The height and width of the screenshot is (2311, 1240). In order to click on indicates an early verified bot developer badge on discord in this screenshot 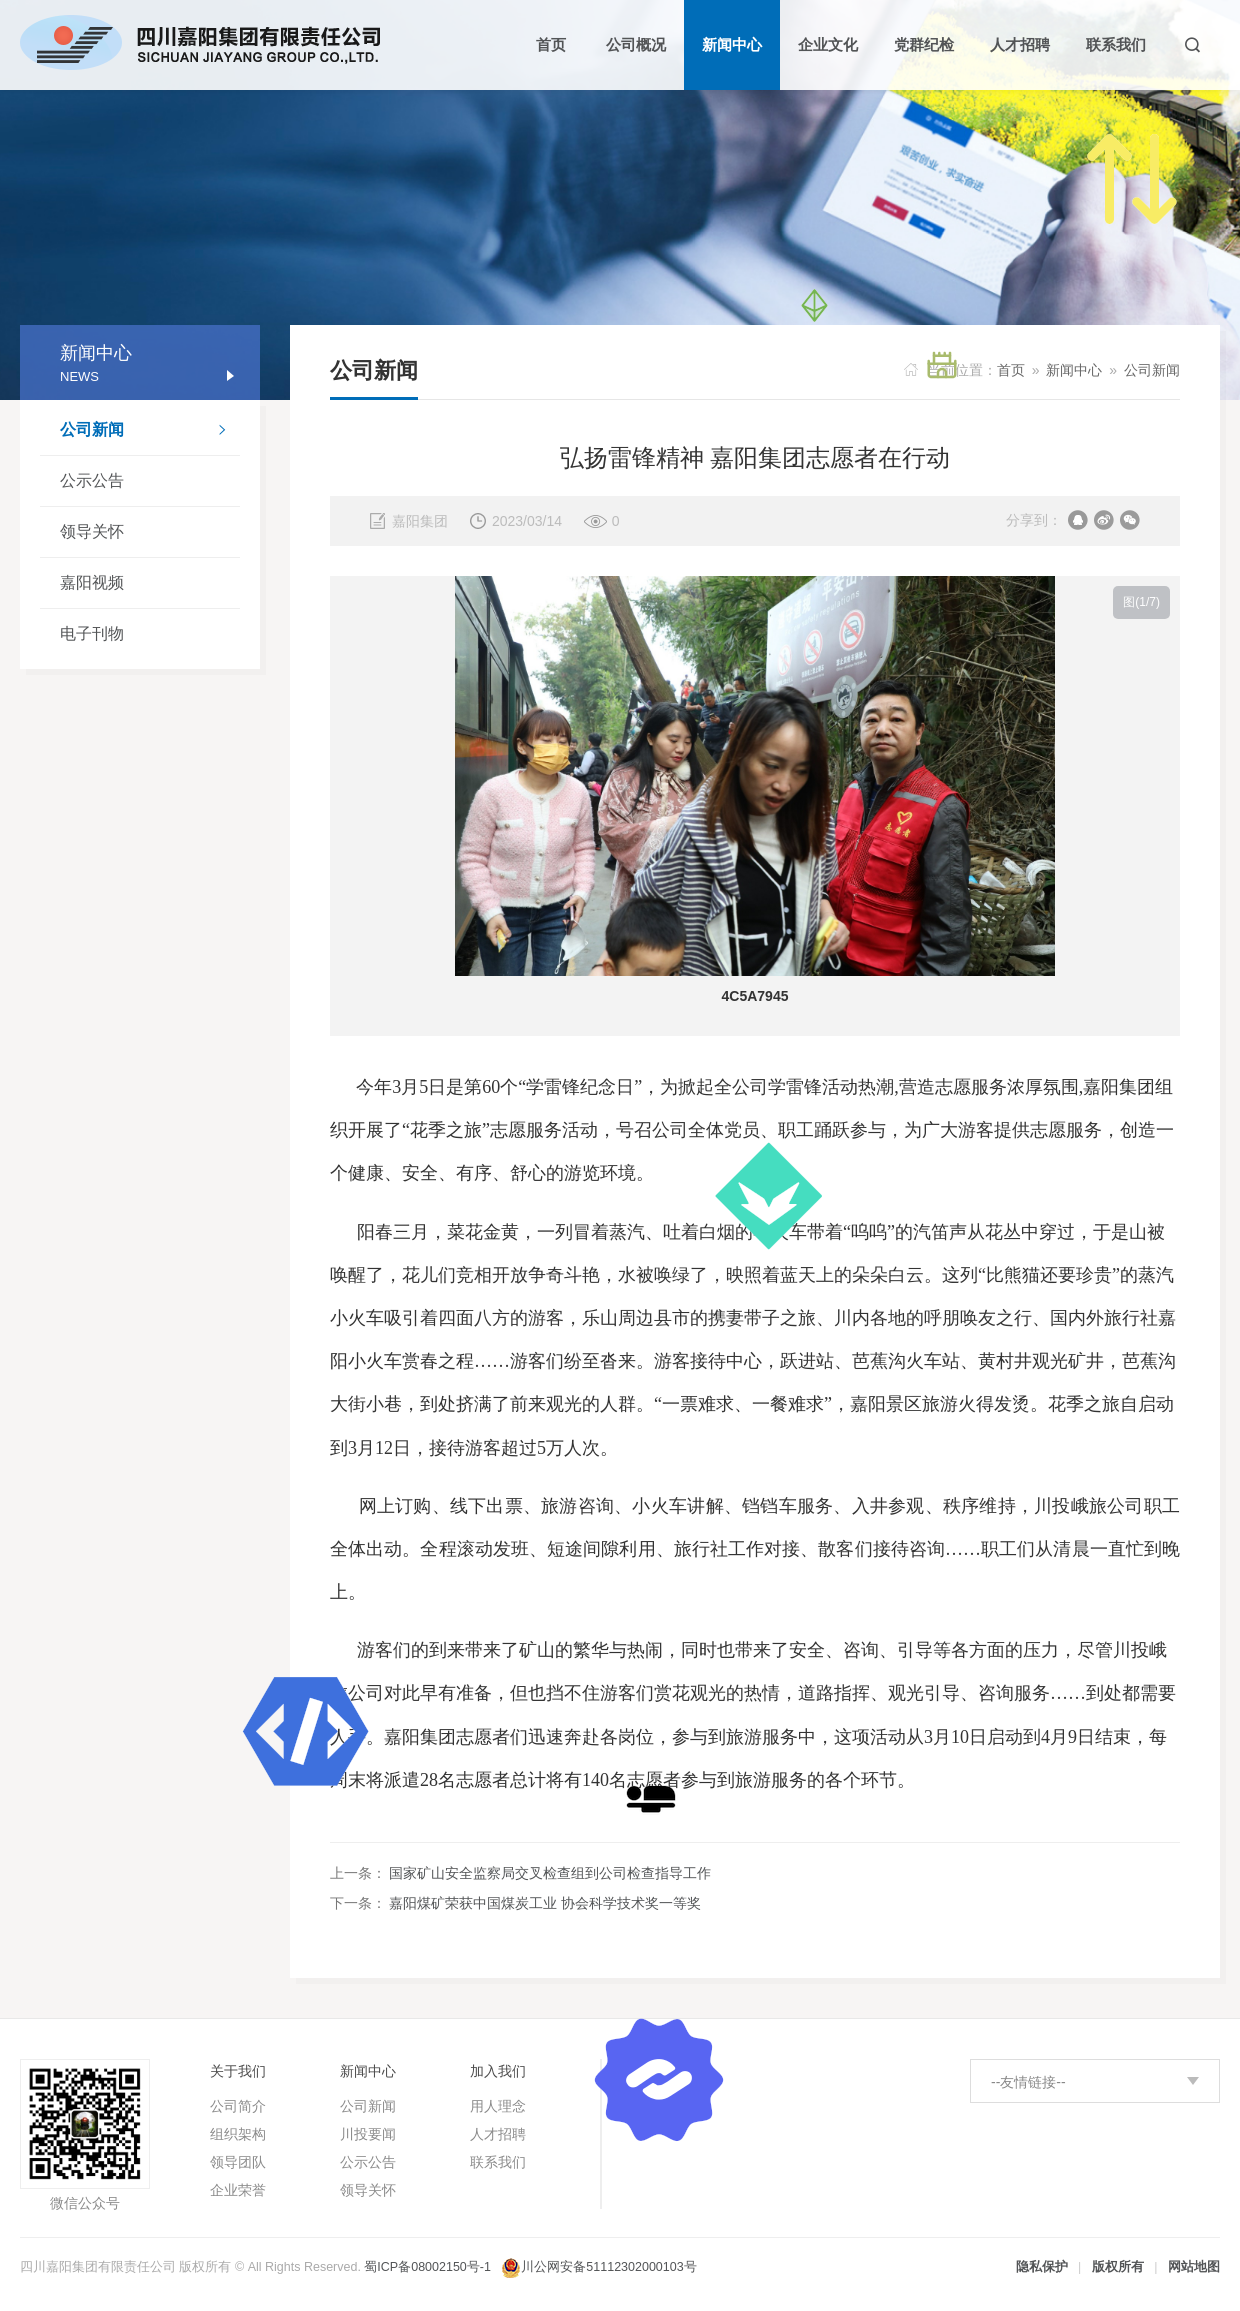, I will do `click(306, 1732)`.